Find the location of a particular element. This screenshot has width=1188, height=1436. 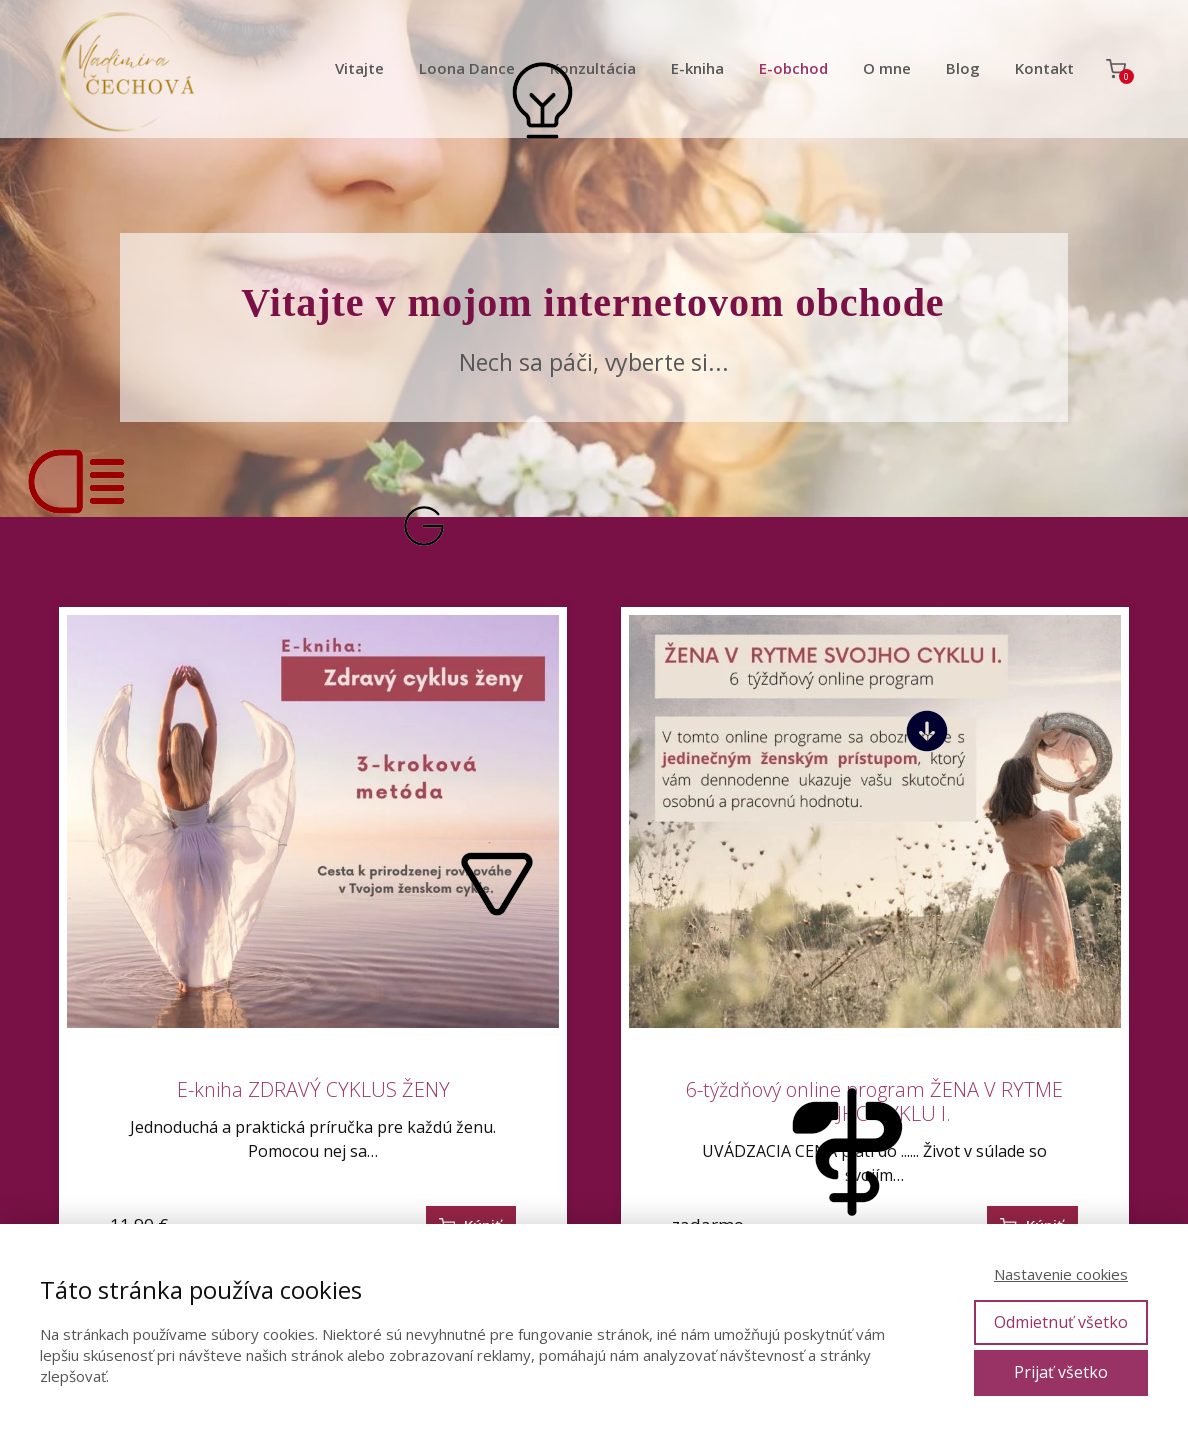

toggle vehicle headlights on/off is located at coordinates (76, 481).